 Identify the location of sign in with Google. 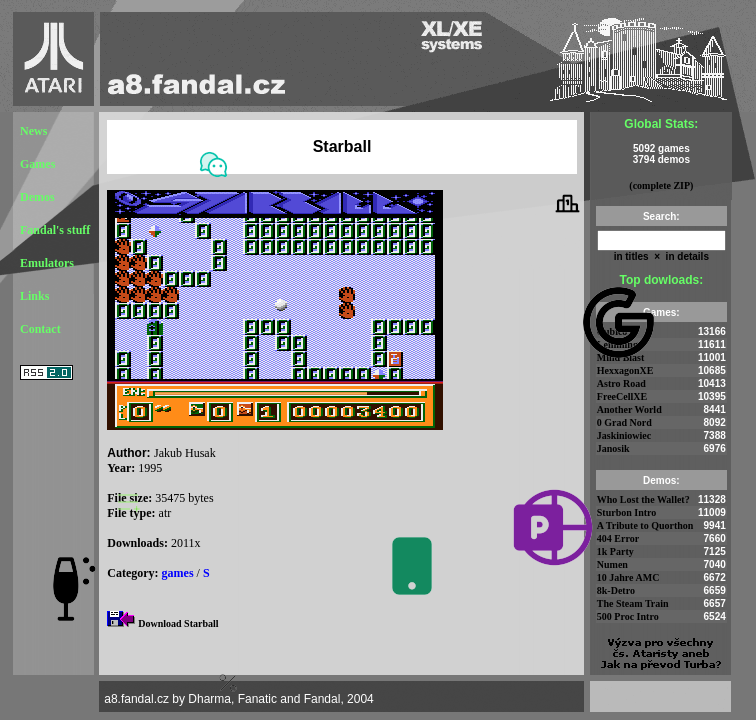
(618, 322).